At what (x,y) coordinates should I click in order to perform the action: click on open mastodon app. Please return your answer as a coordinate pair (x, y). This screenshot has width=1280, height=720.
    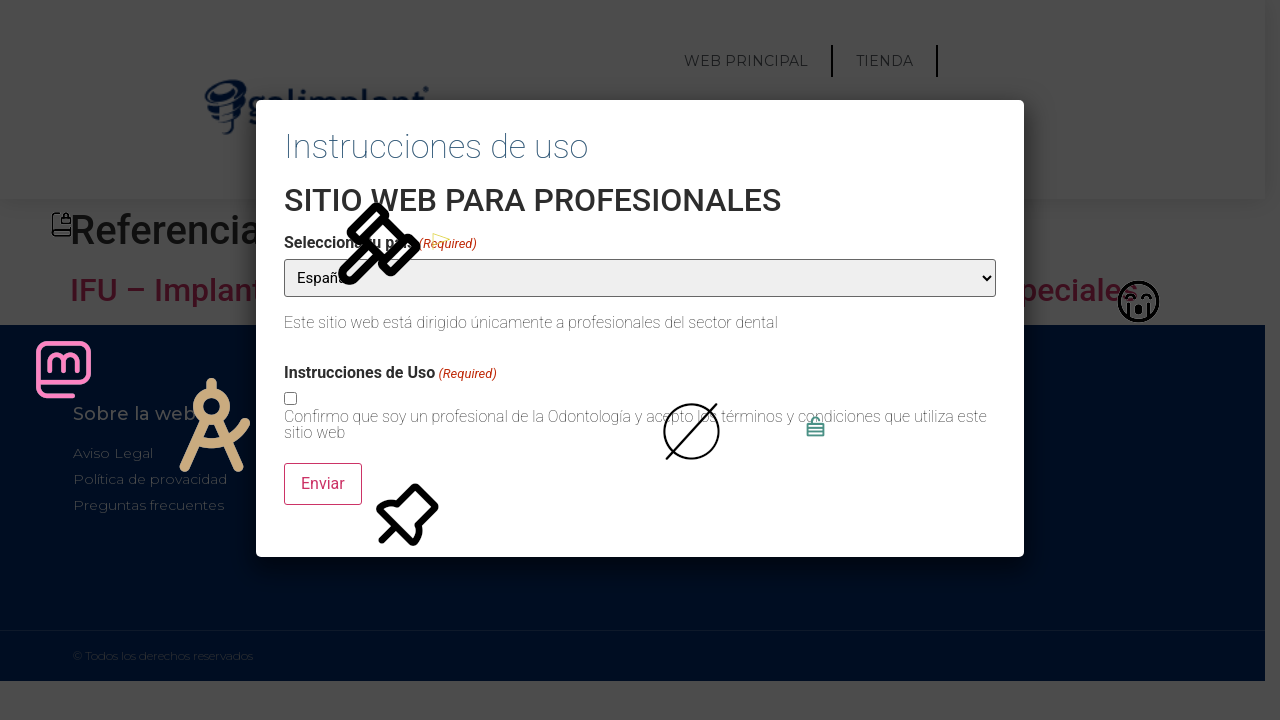
    Looking at the image, I should click on (63, 368).